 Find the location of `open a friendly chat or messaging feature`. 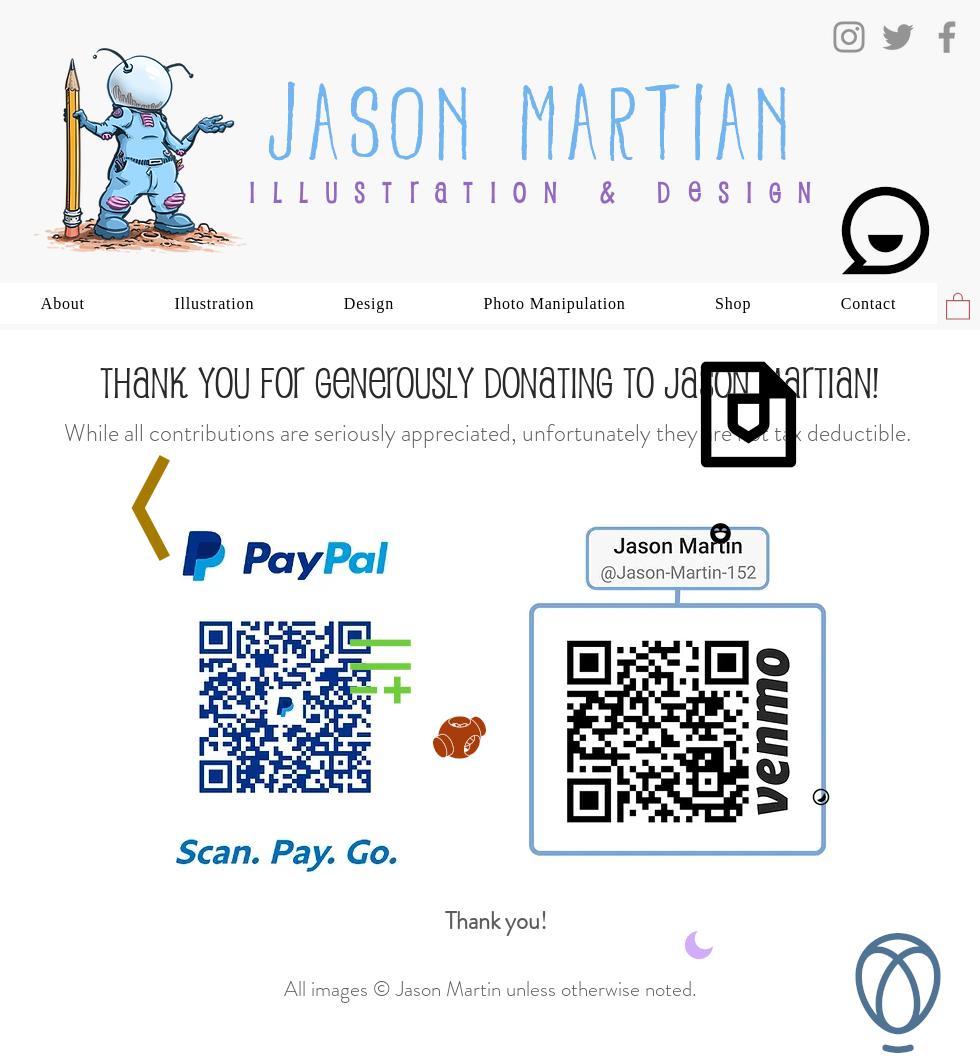

open a friendly chat or messaging feature is located at coordinates (885, 230).